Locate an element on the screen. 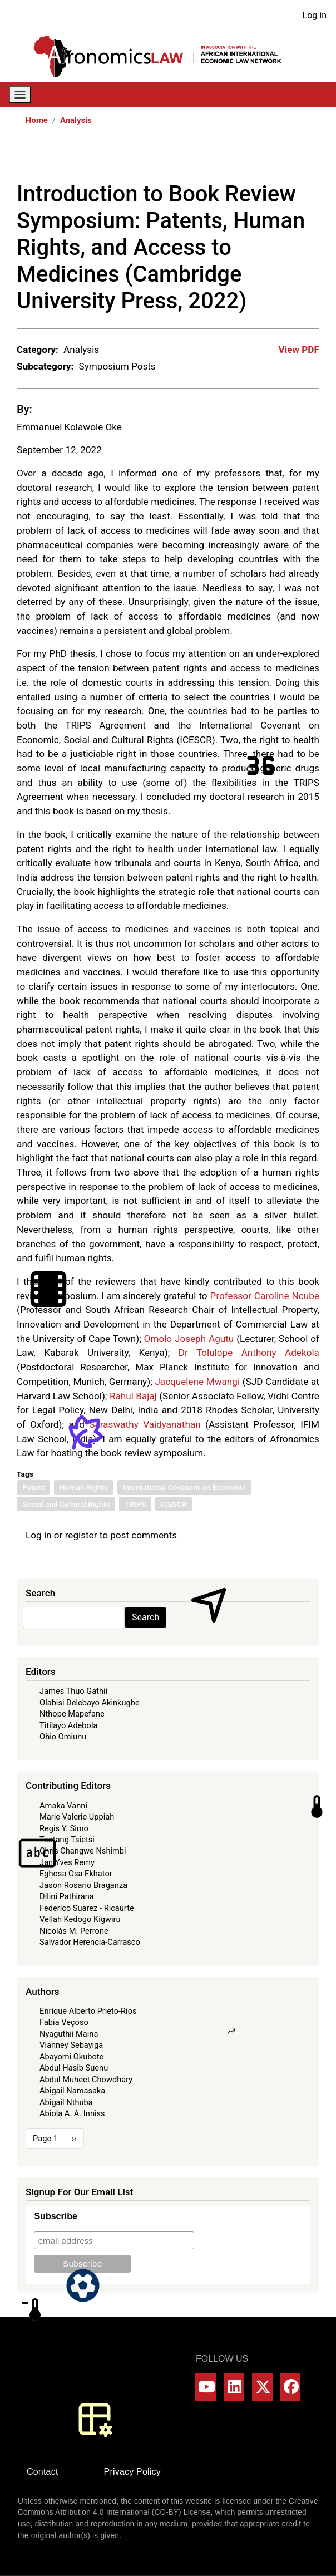 The width and height of the screenshot is (336, 2576). view trending or popular content is located at coordinates (231, 2031).